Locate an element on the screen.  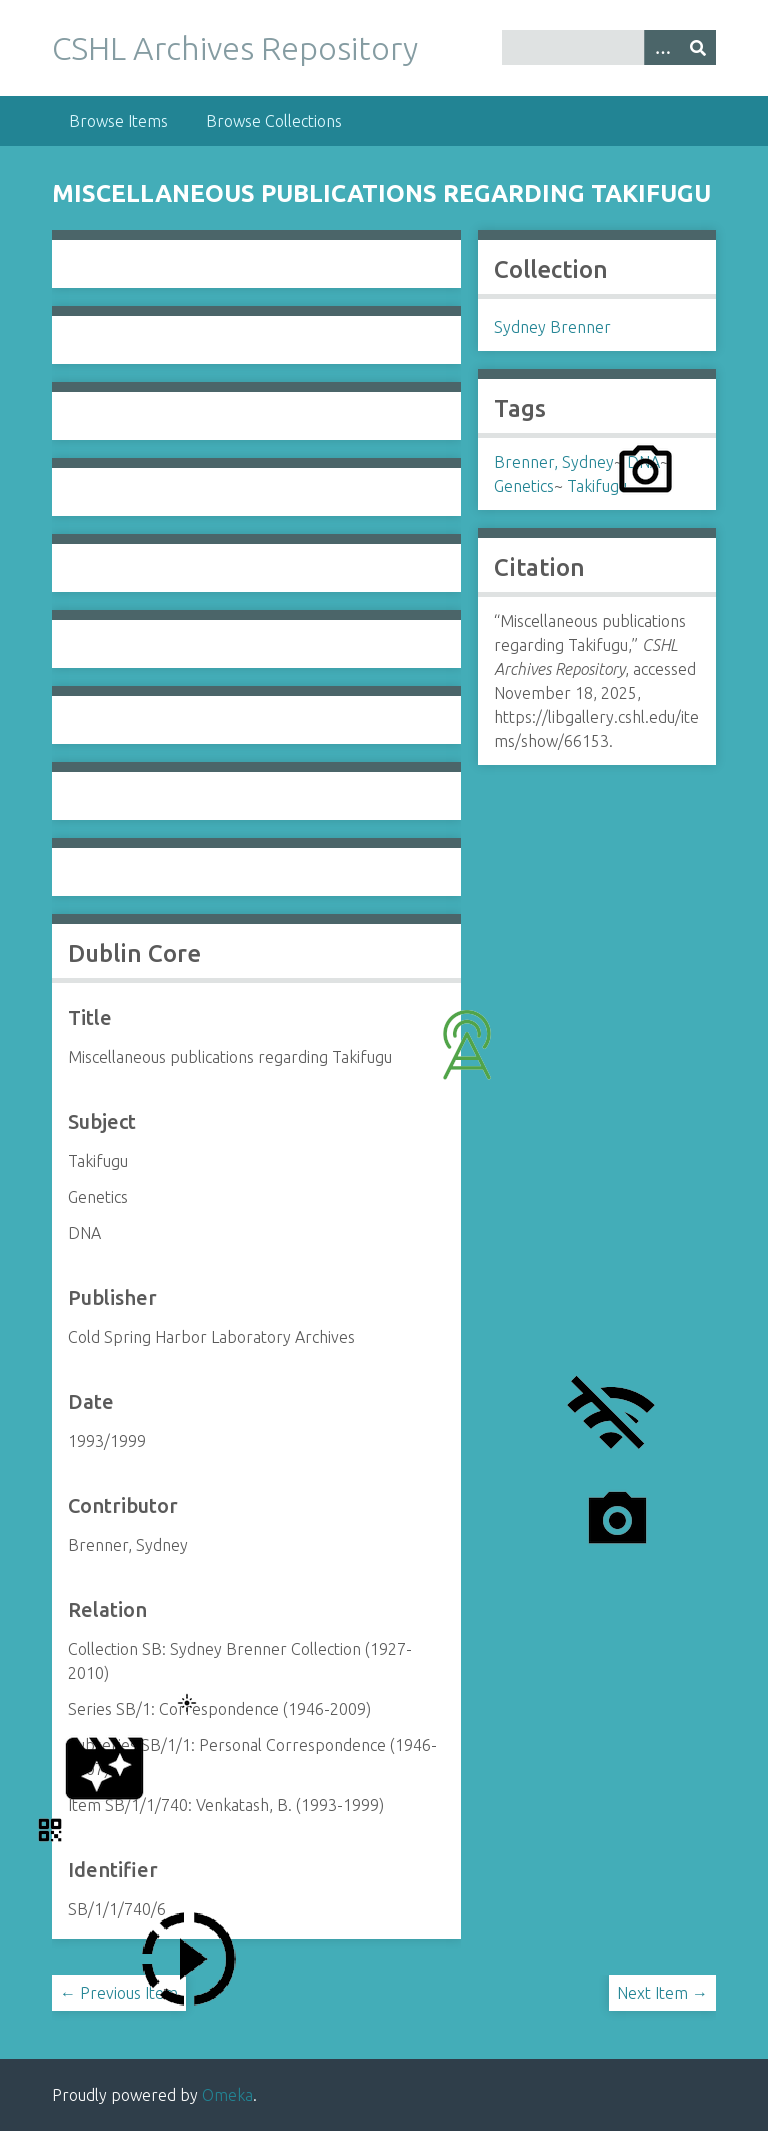
adjust screen brightness is located at coordinates (187, 1703).